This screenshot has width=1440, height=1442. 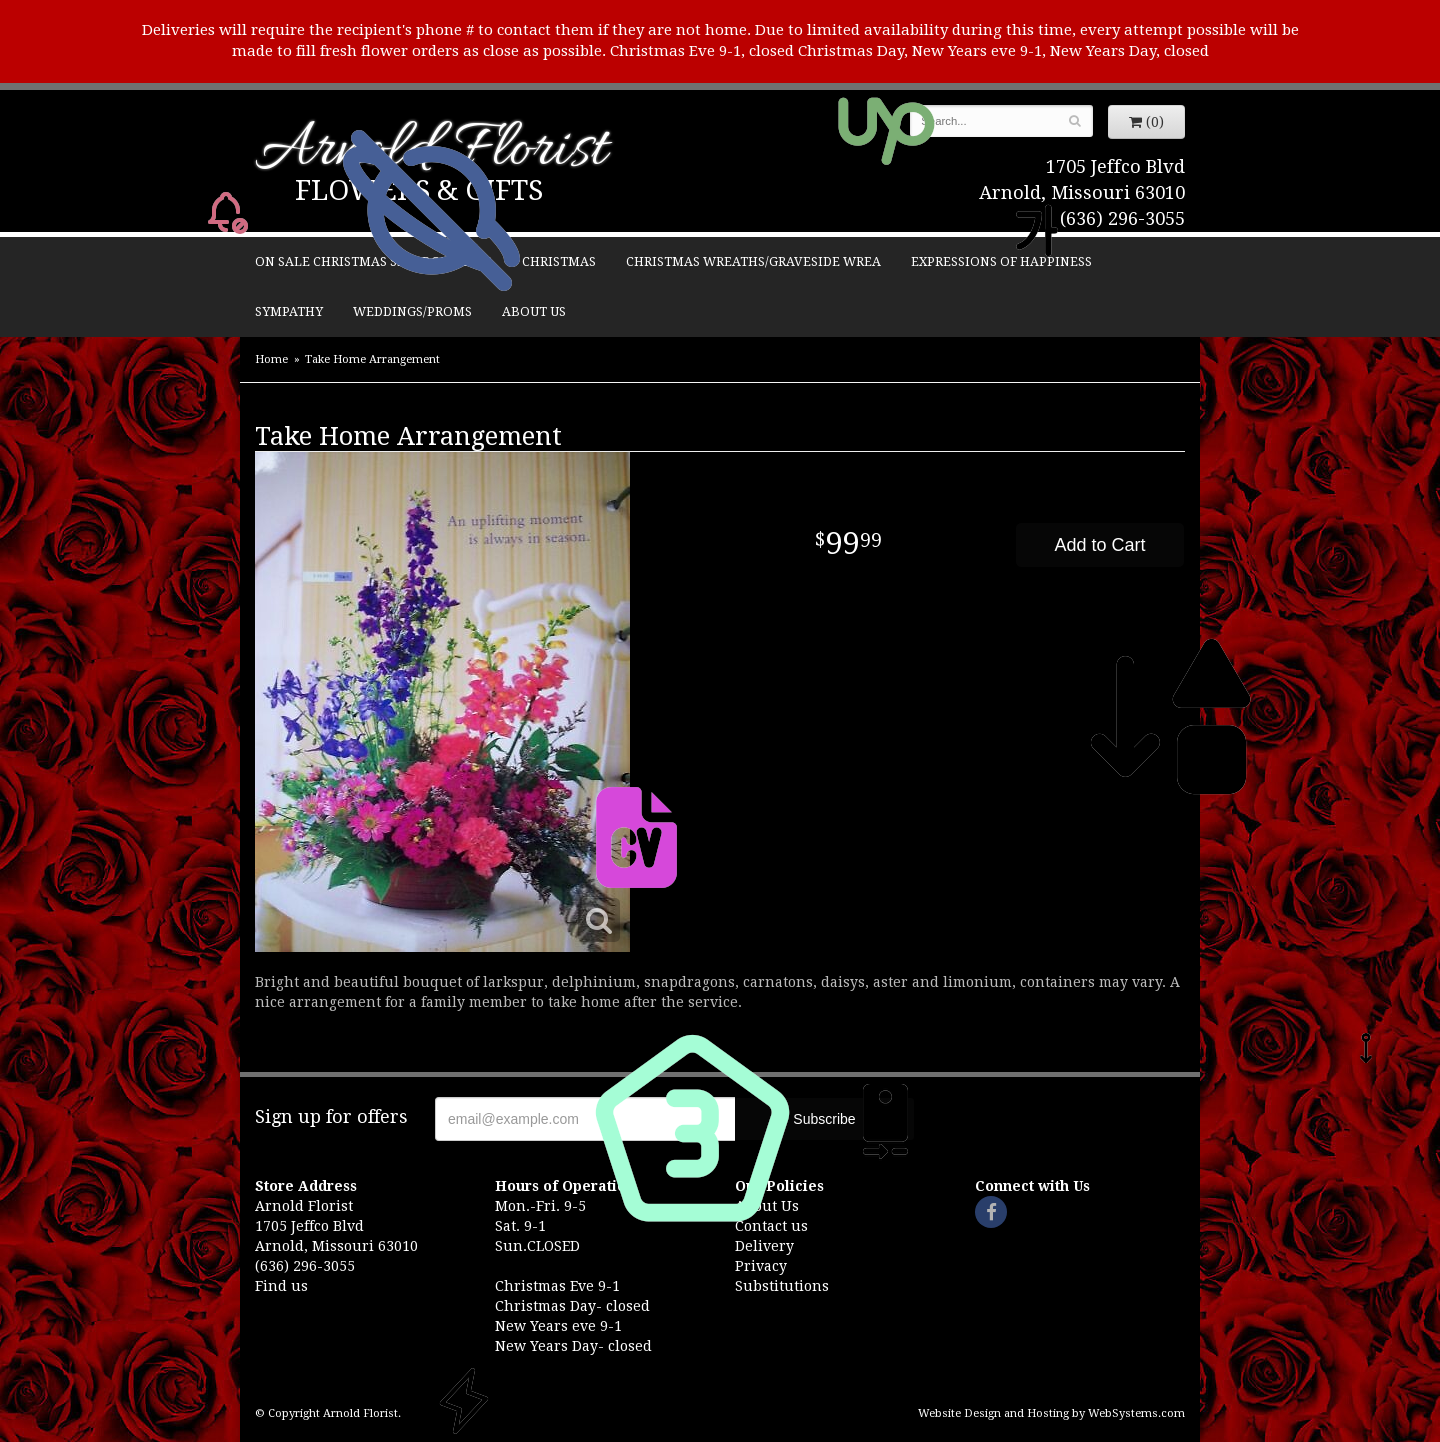 What do you see at coordinates (1035, 230) in the screenshot?
I see `switch to korean keyboard input` at bounding box center [1035, 230].